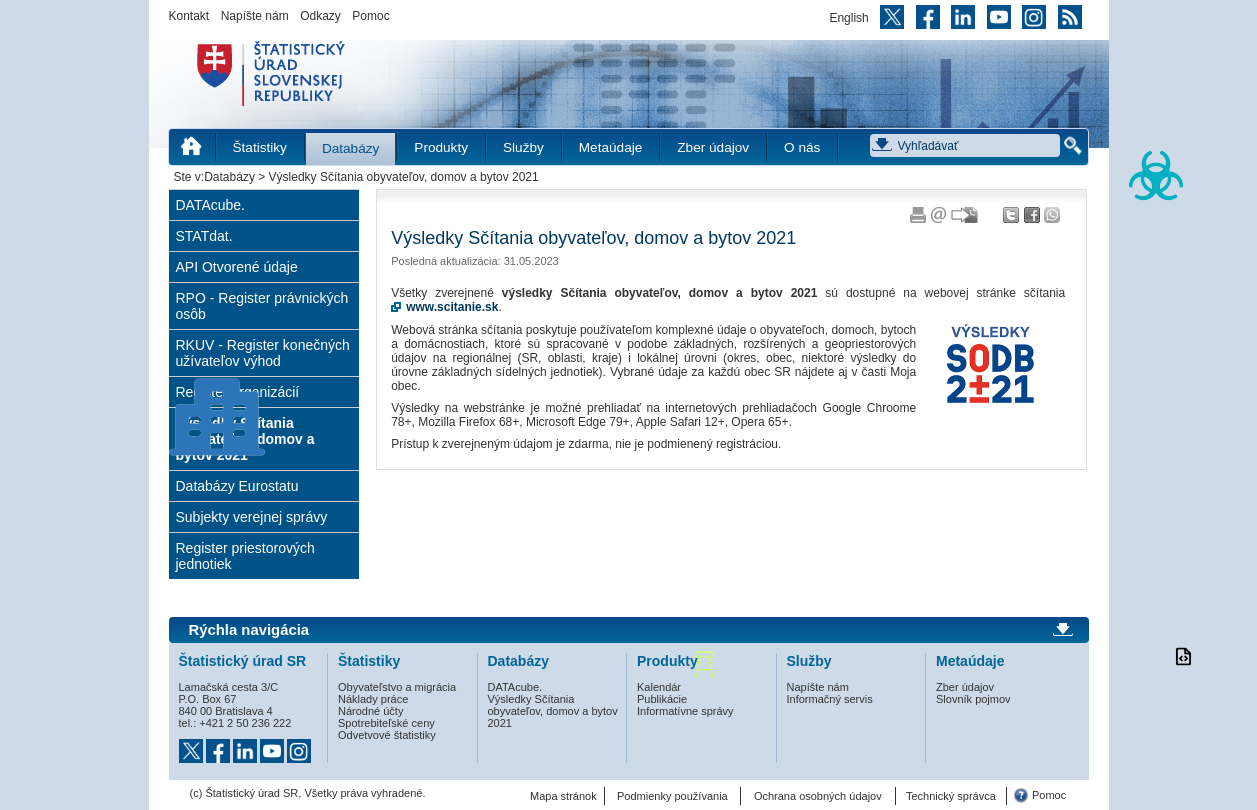 The image size is (1257, 810). Describe the element at coordinates (217, 417) in the screenshot. I see `view apartment or residential listings` at that location.